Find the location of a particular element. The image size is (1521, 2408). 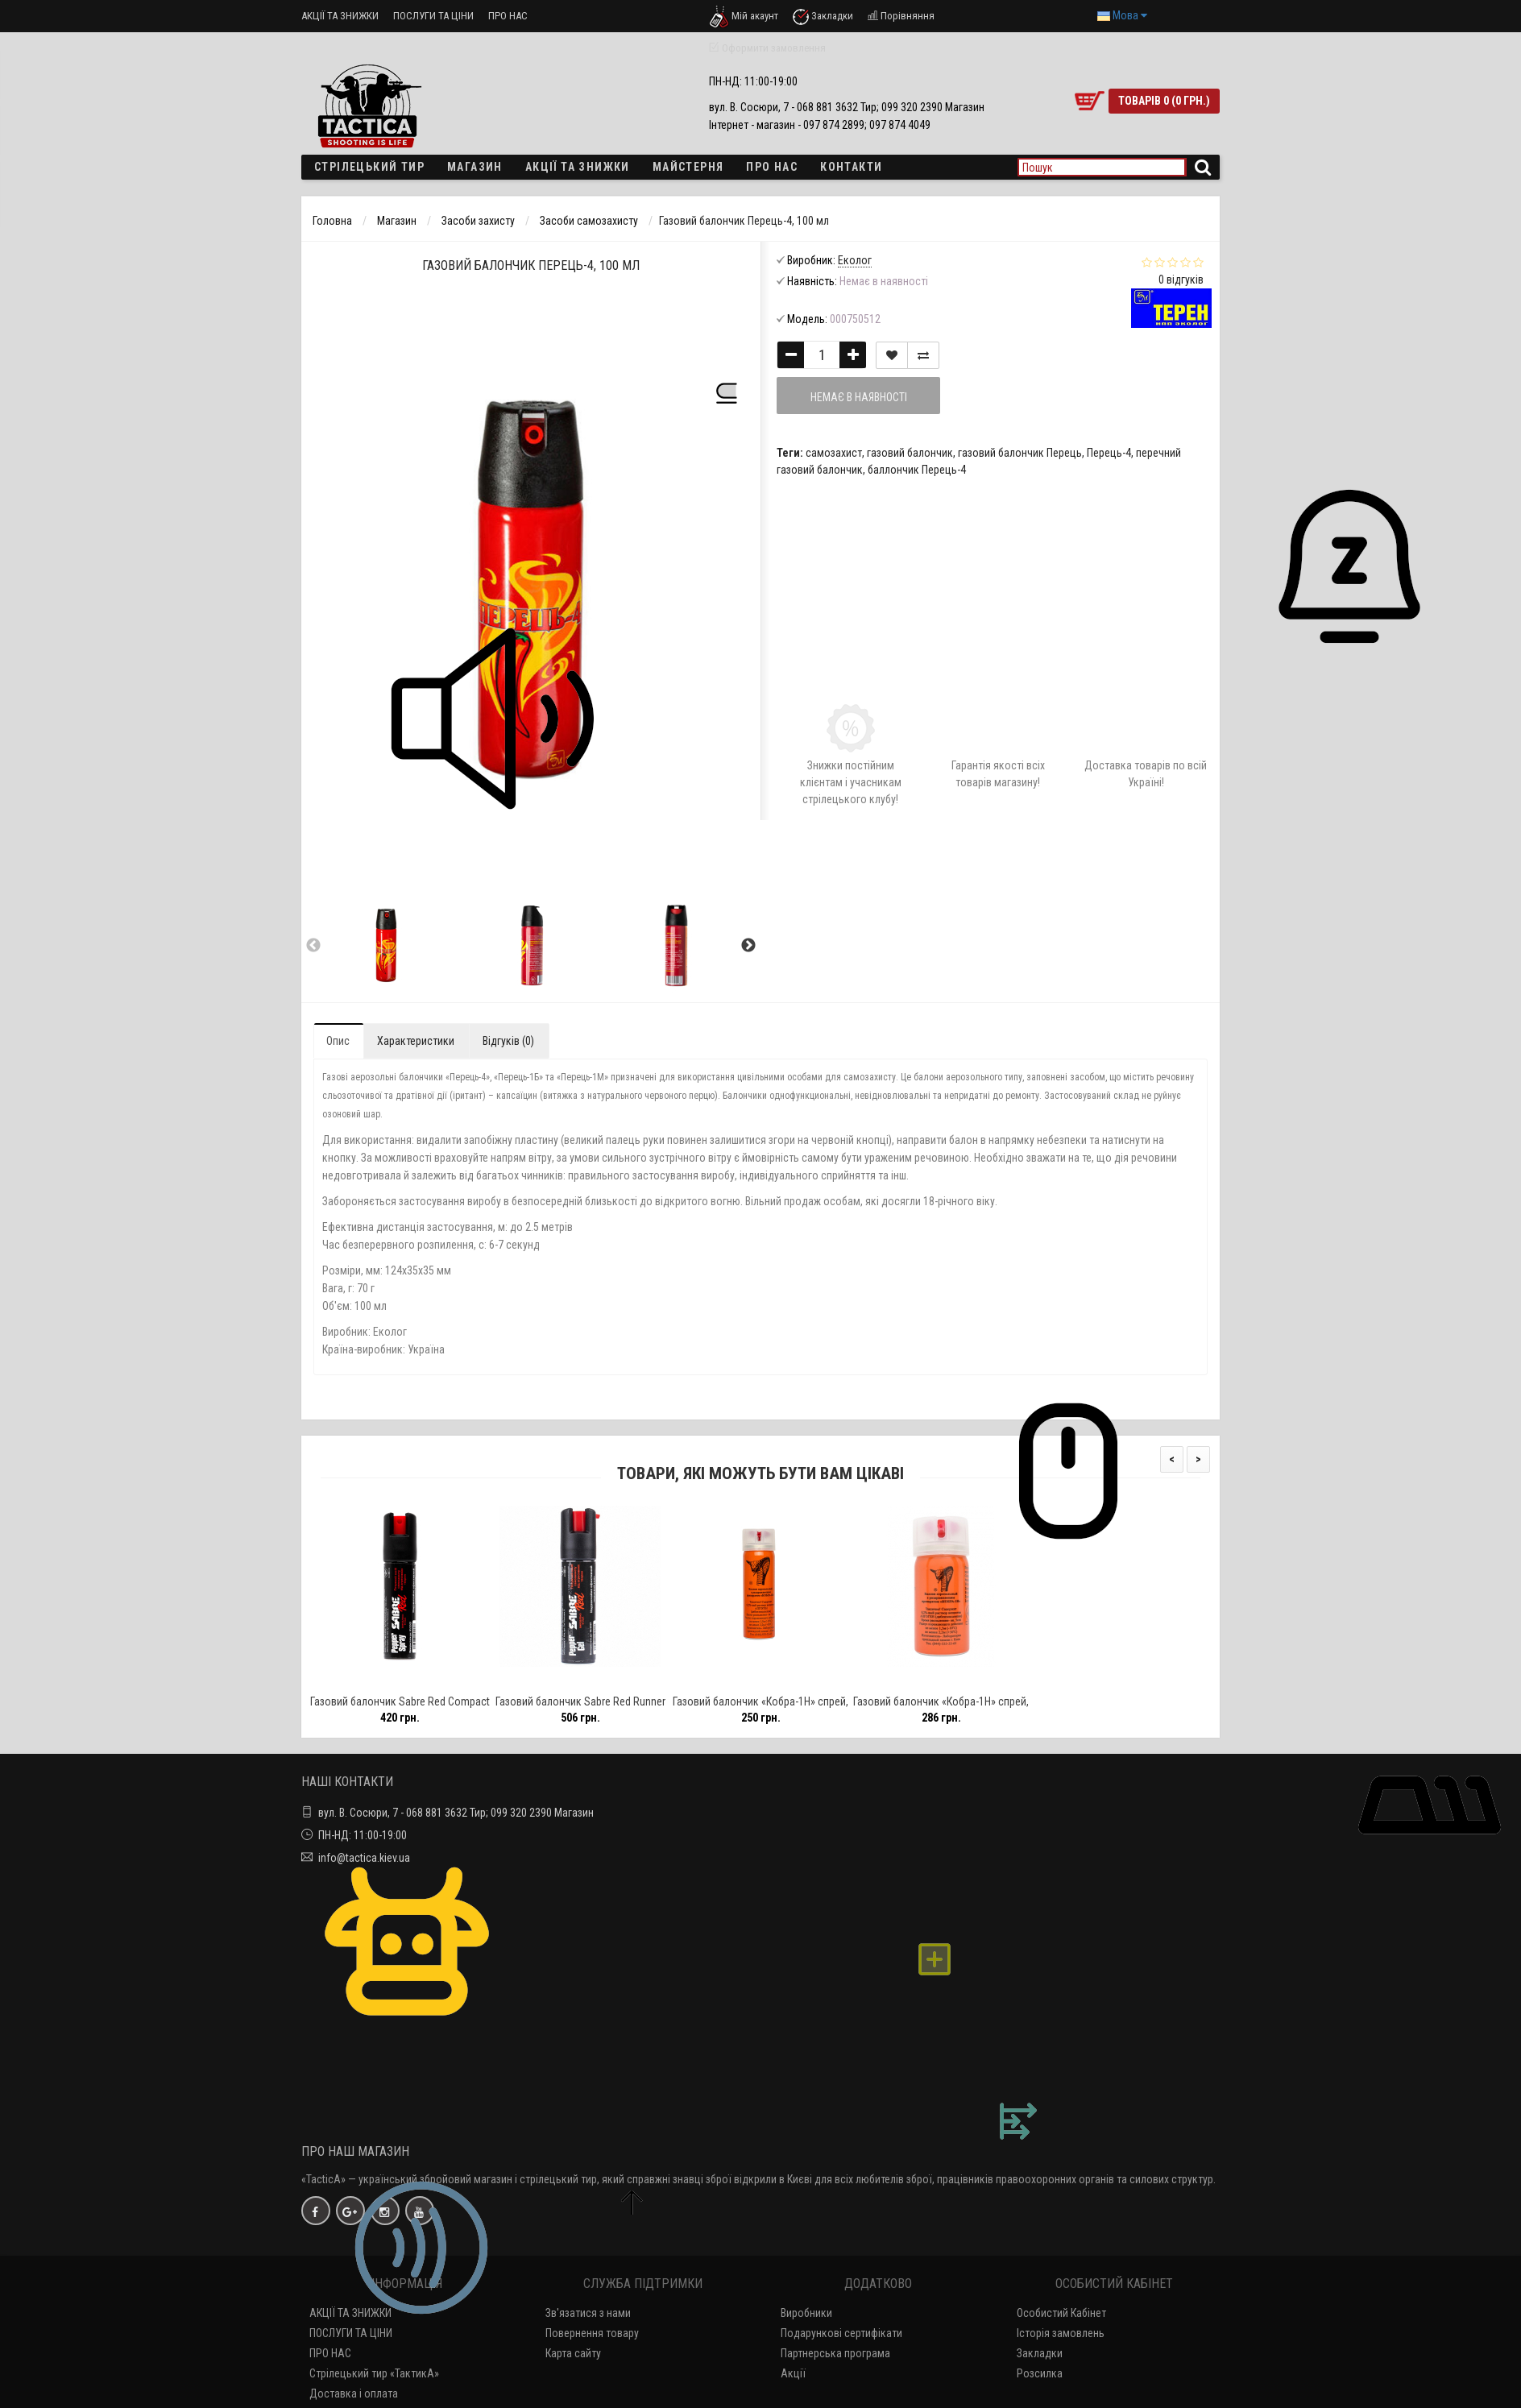

access farm or agriculture features is located at coordinates (407, 1944).